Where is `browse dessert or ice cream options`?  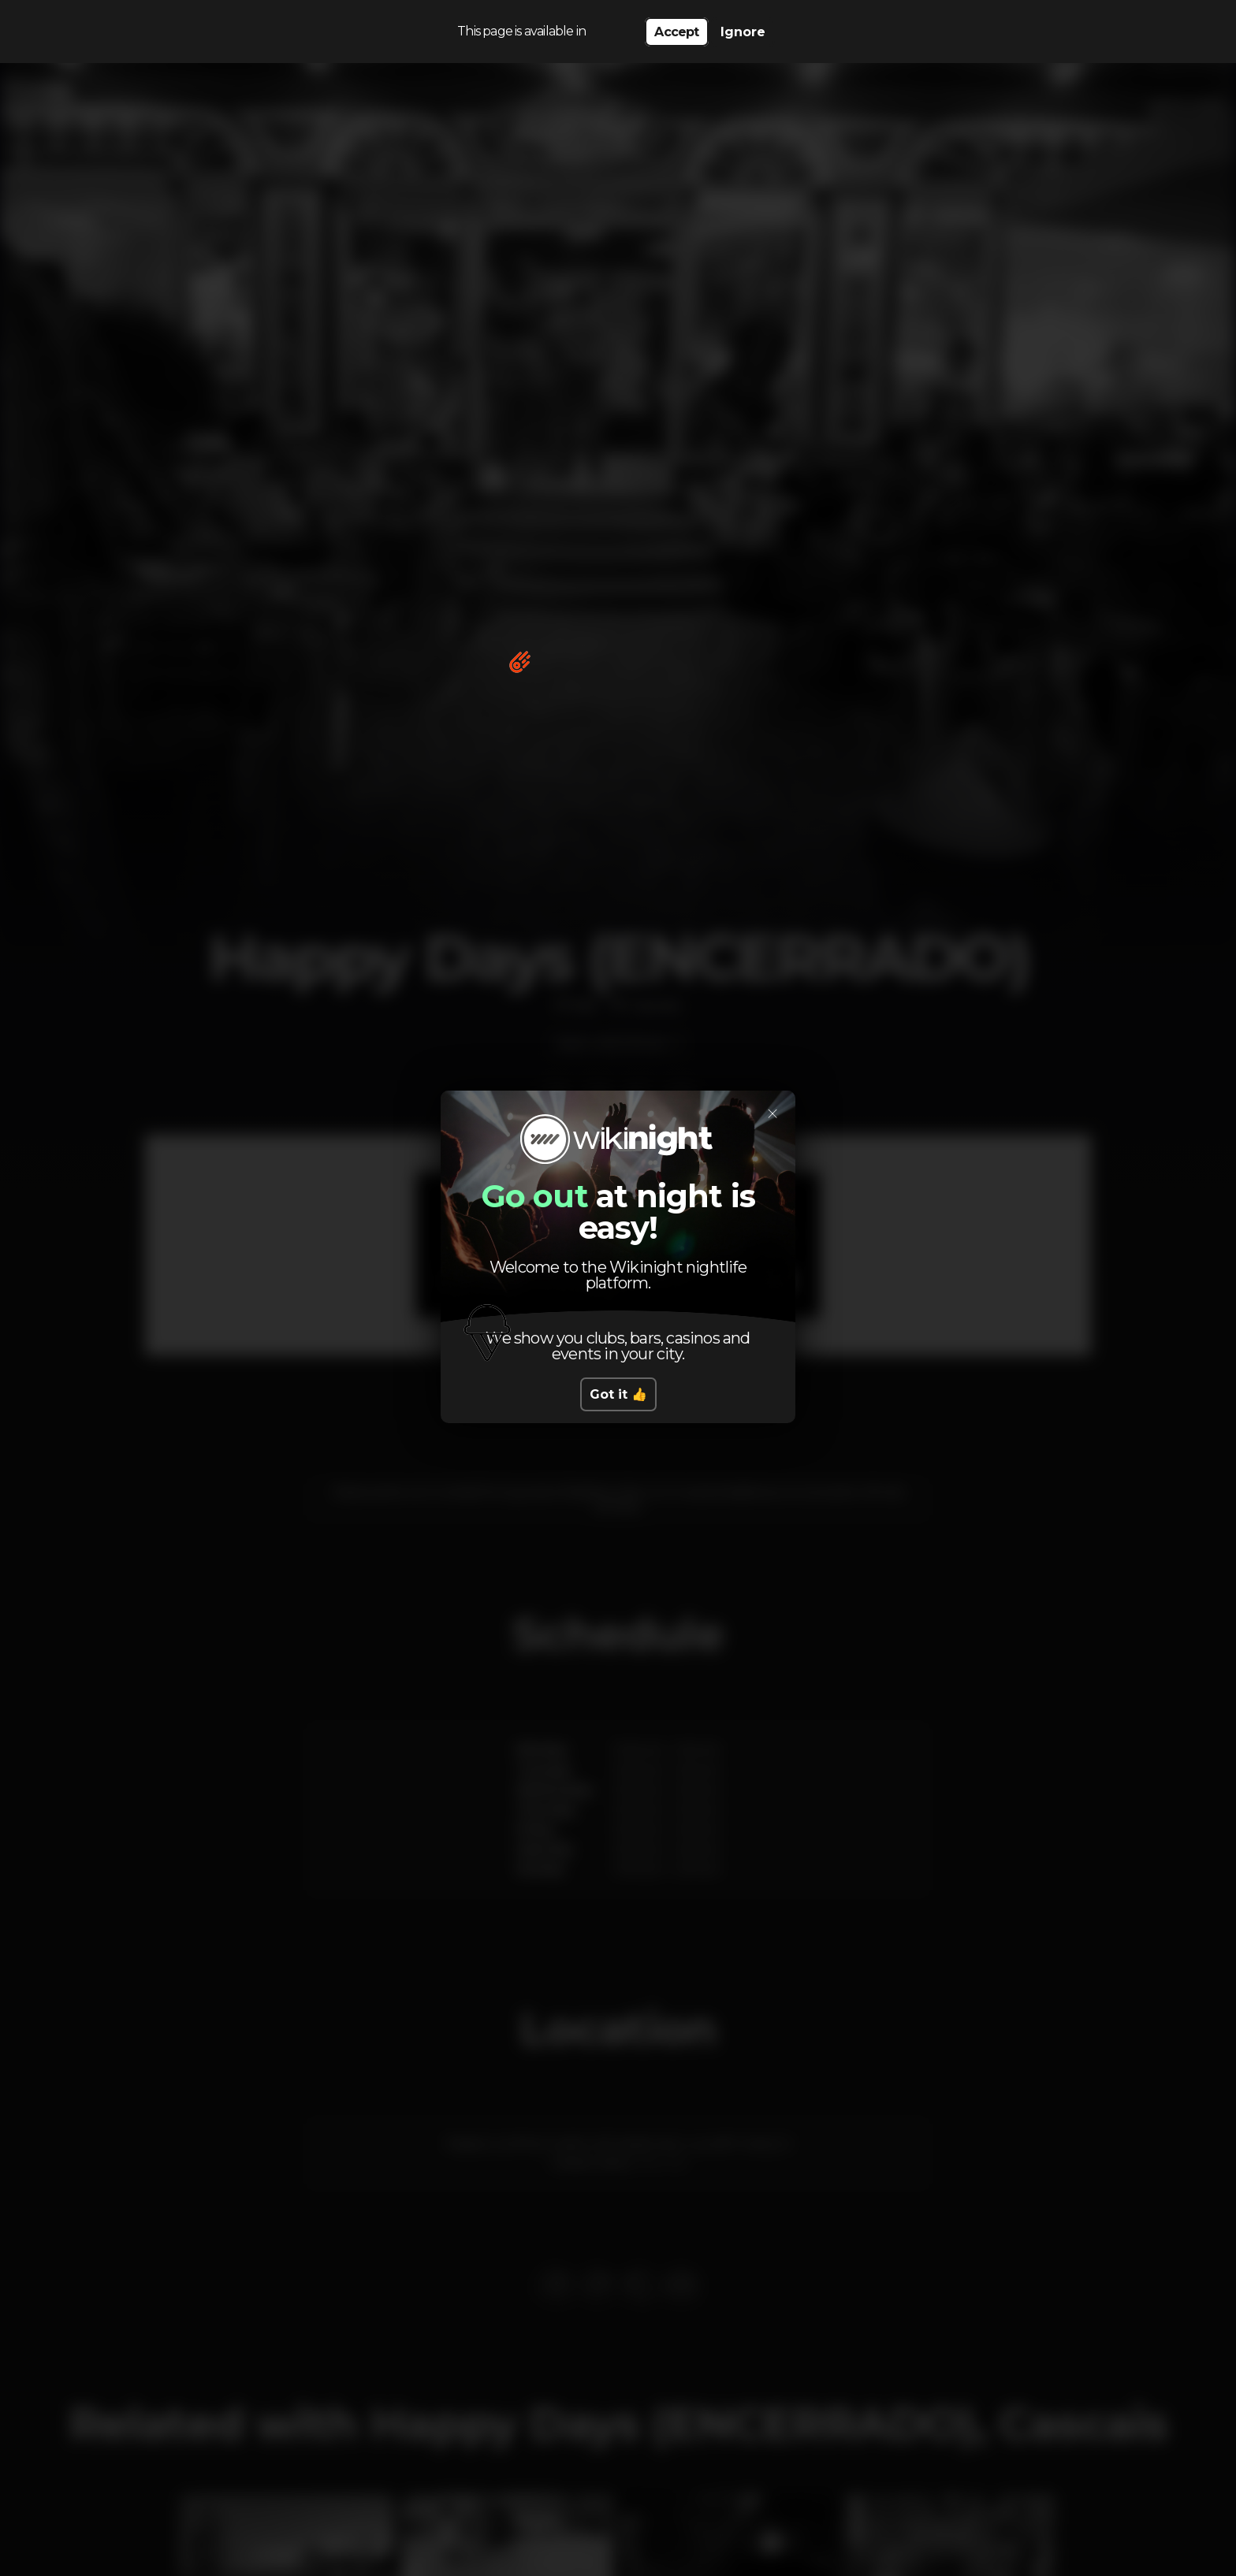 browse dessert or ice cream options is located at coordinates (487, 1332).